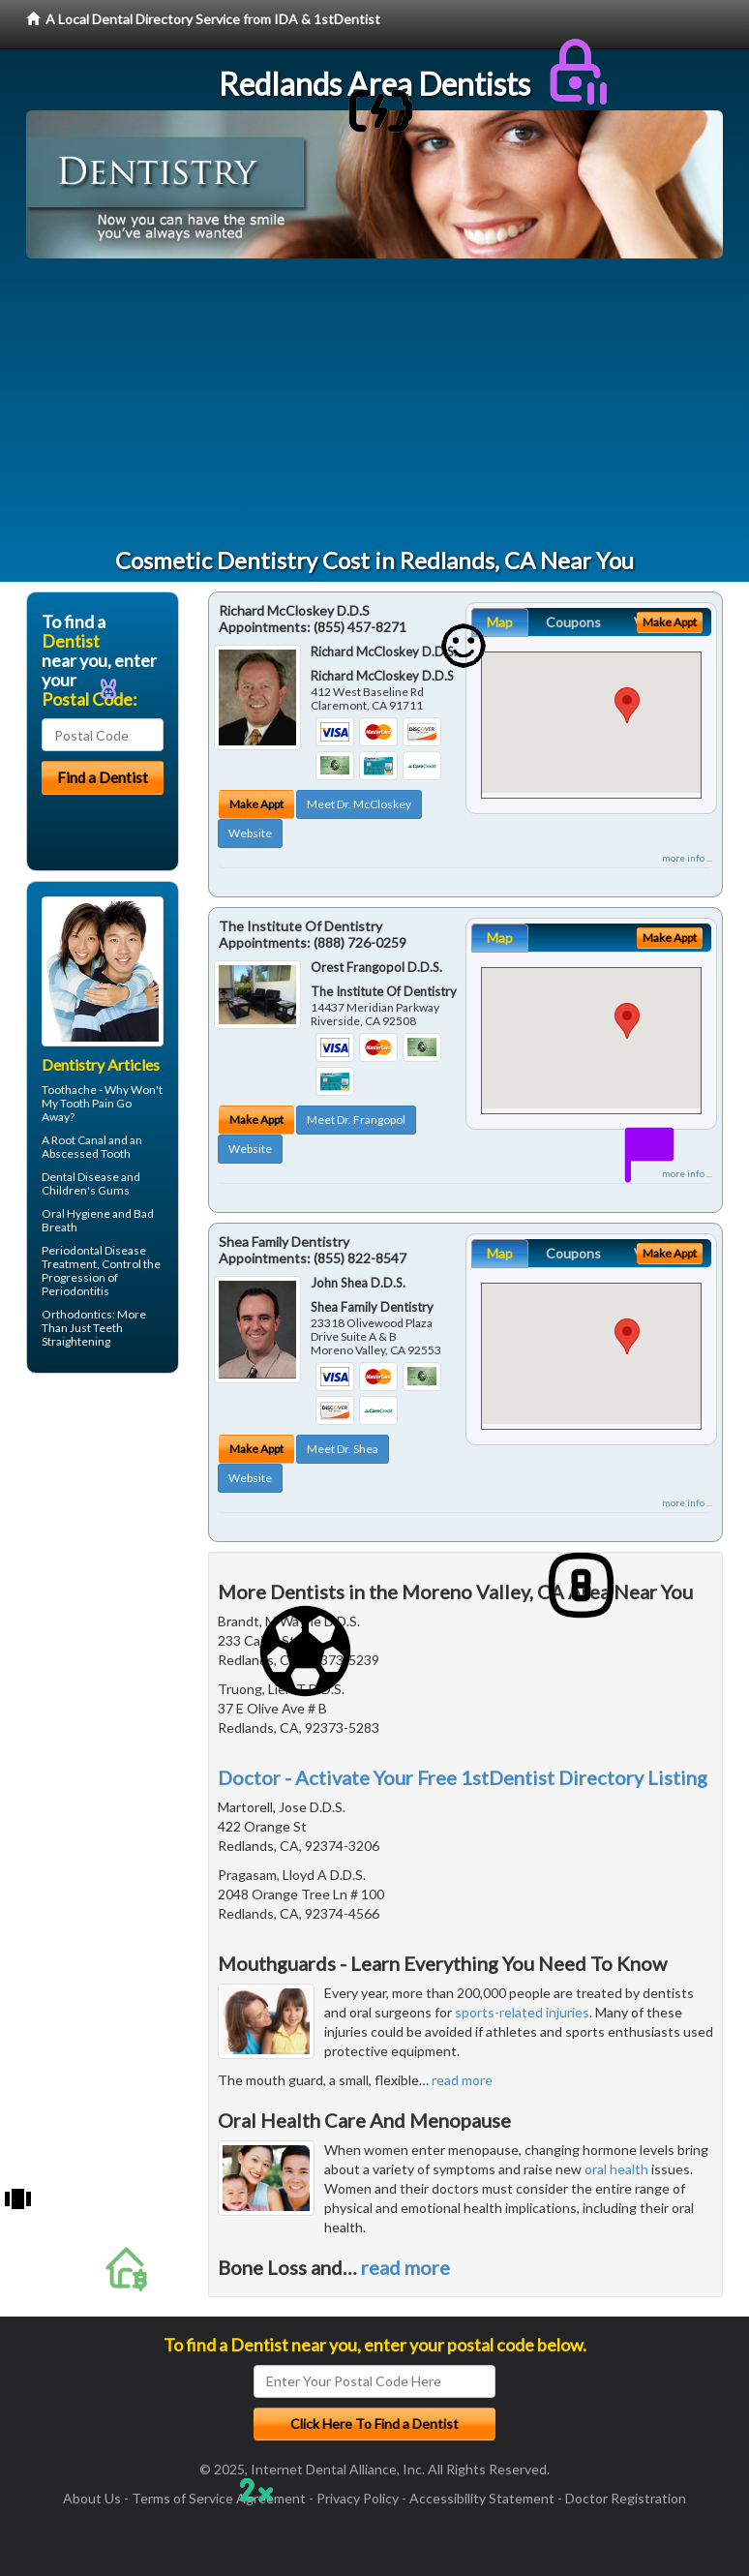  I want to click on rate your experience with a positive reaction, so click(464, 646).